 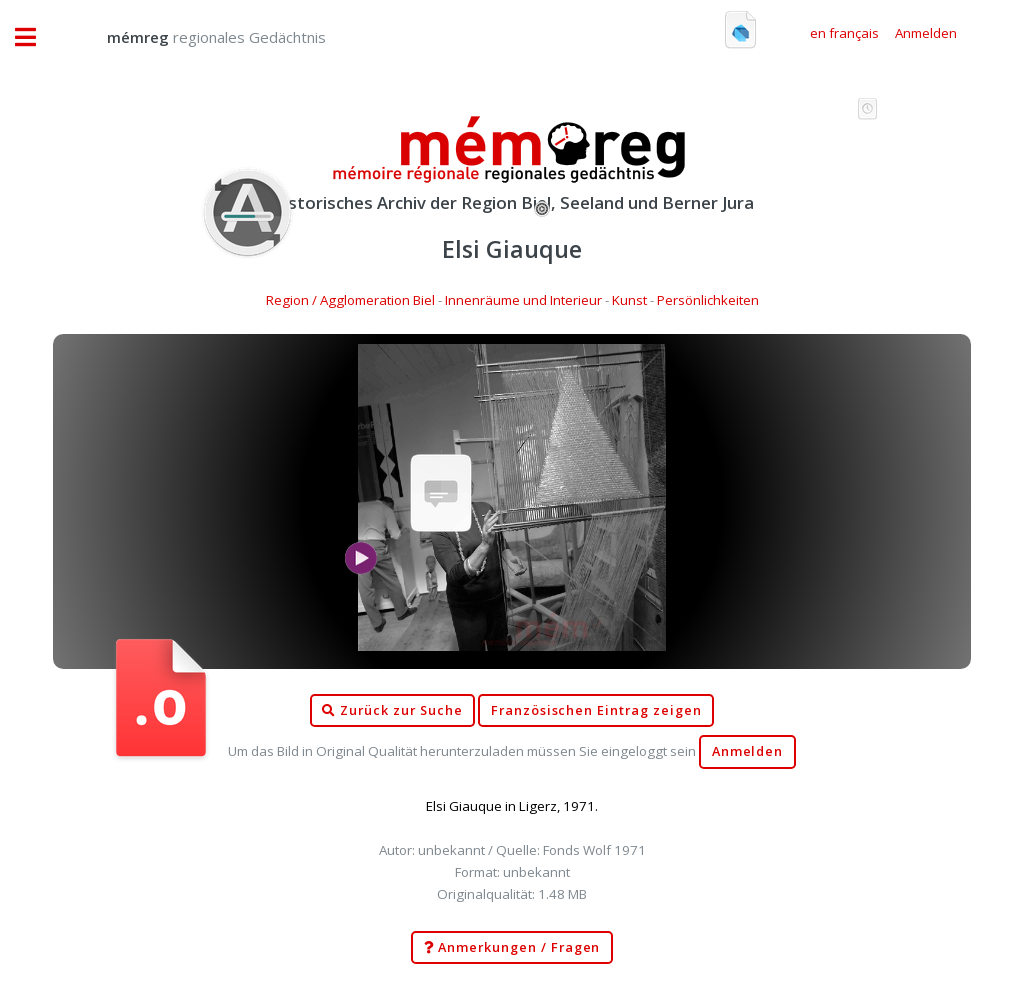 I want to click on image is currently loading, so click(x=867, y=108).